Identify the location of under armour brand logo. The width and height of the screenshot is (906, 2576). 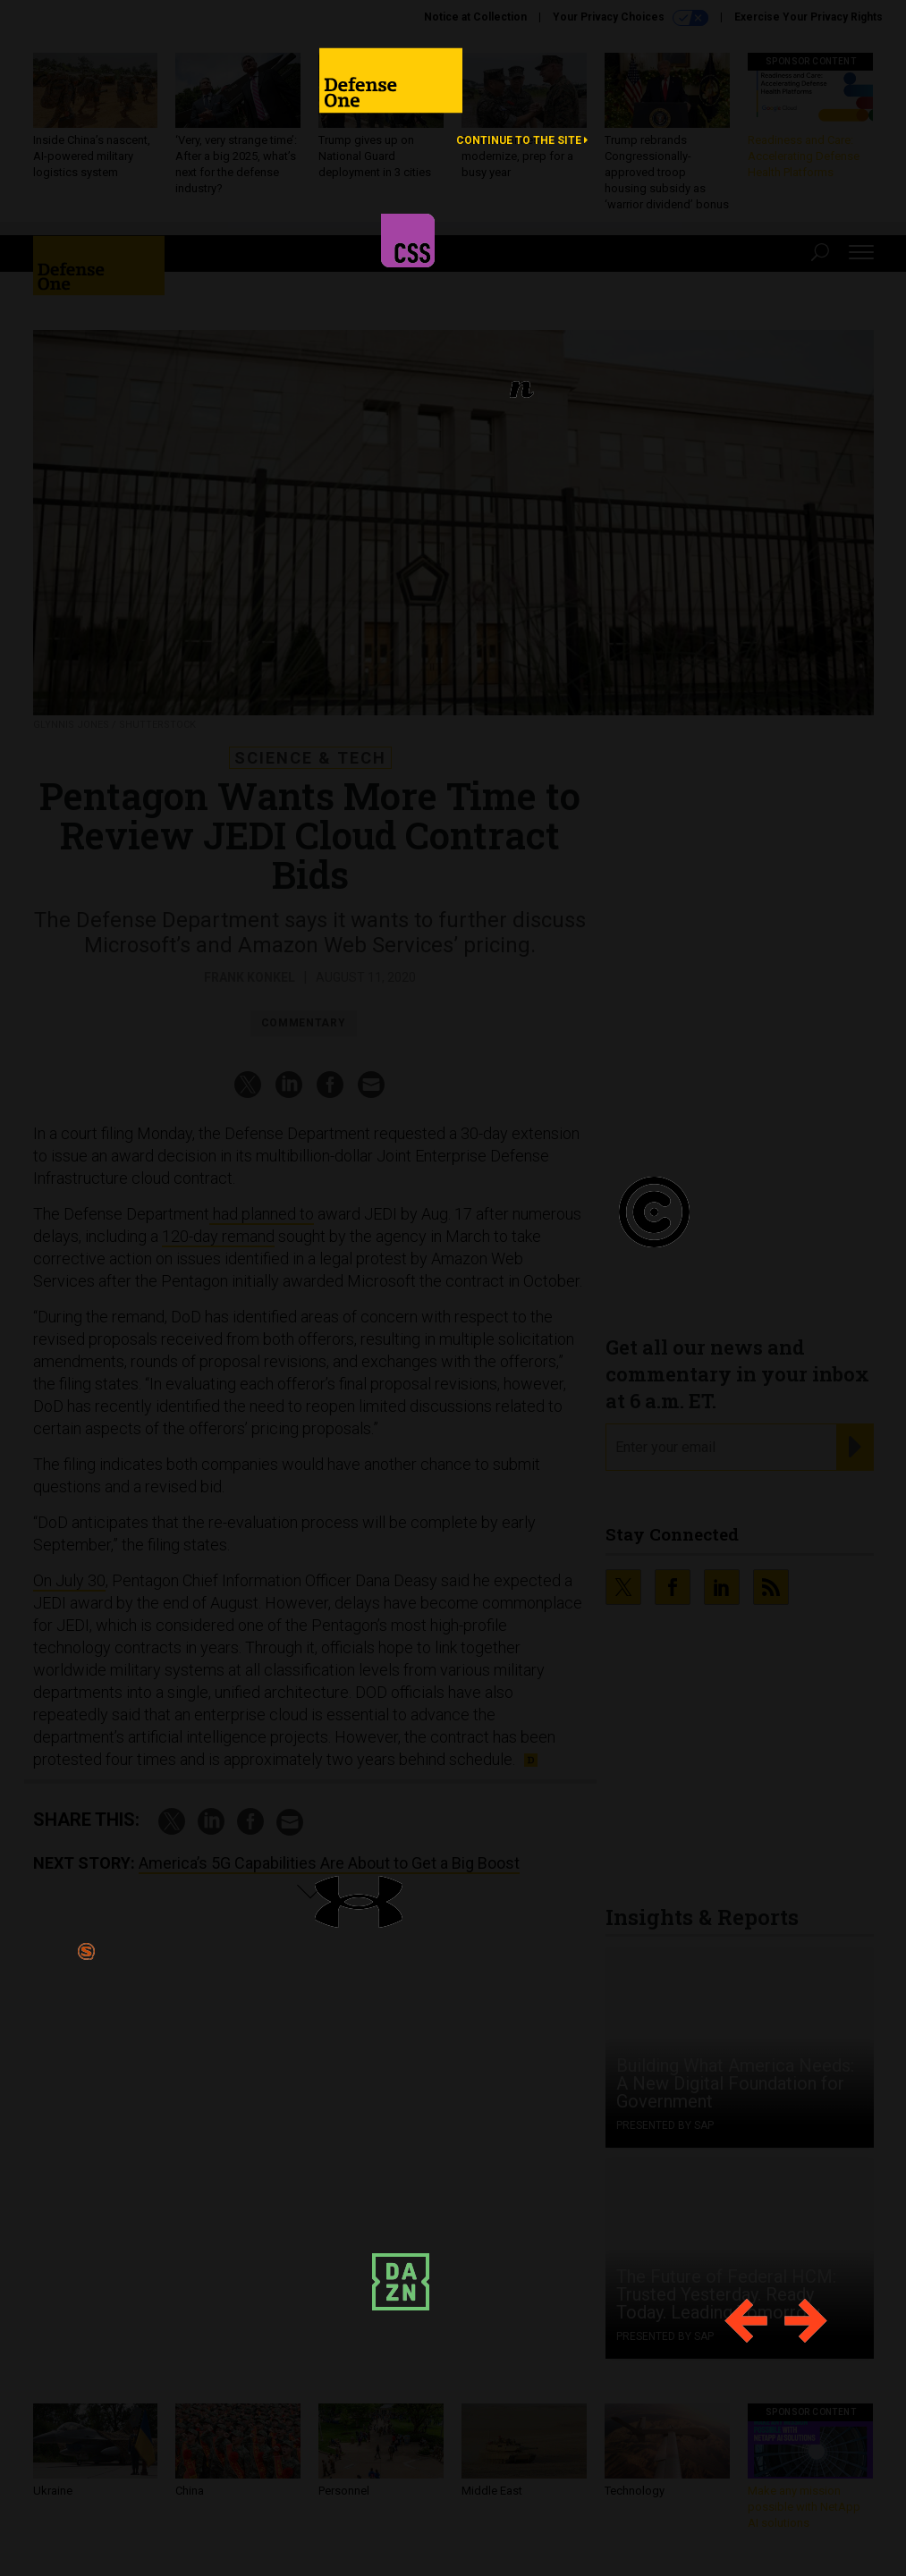
(359, 1902).